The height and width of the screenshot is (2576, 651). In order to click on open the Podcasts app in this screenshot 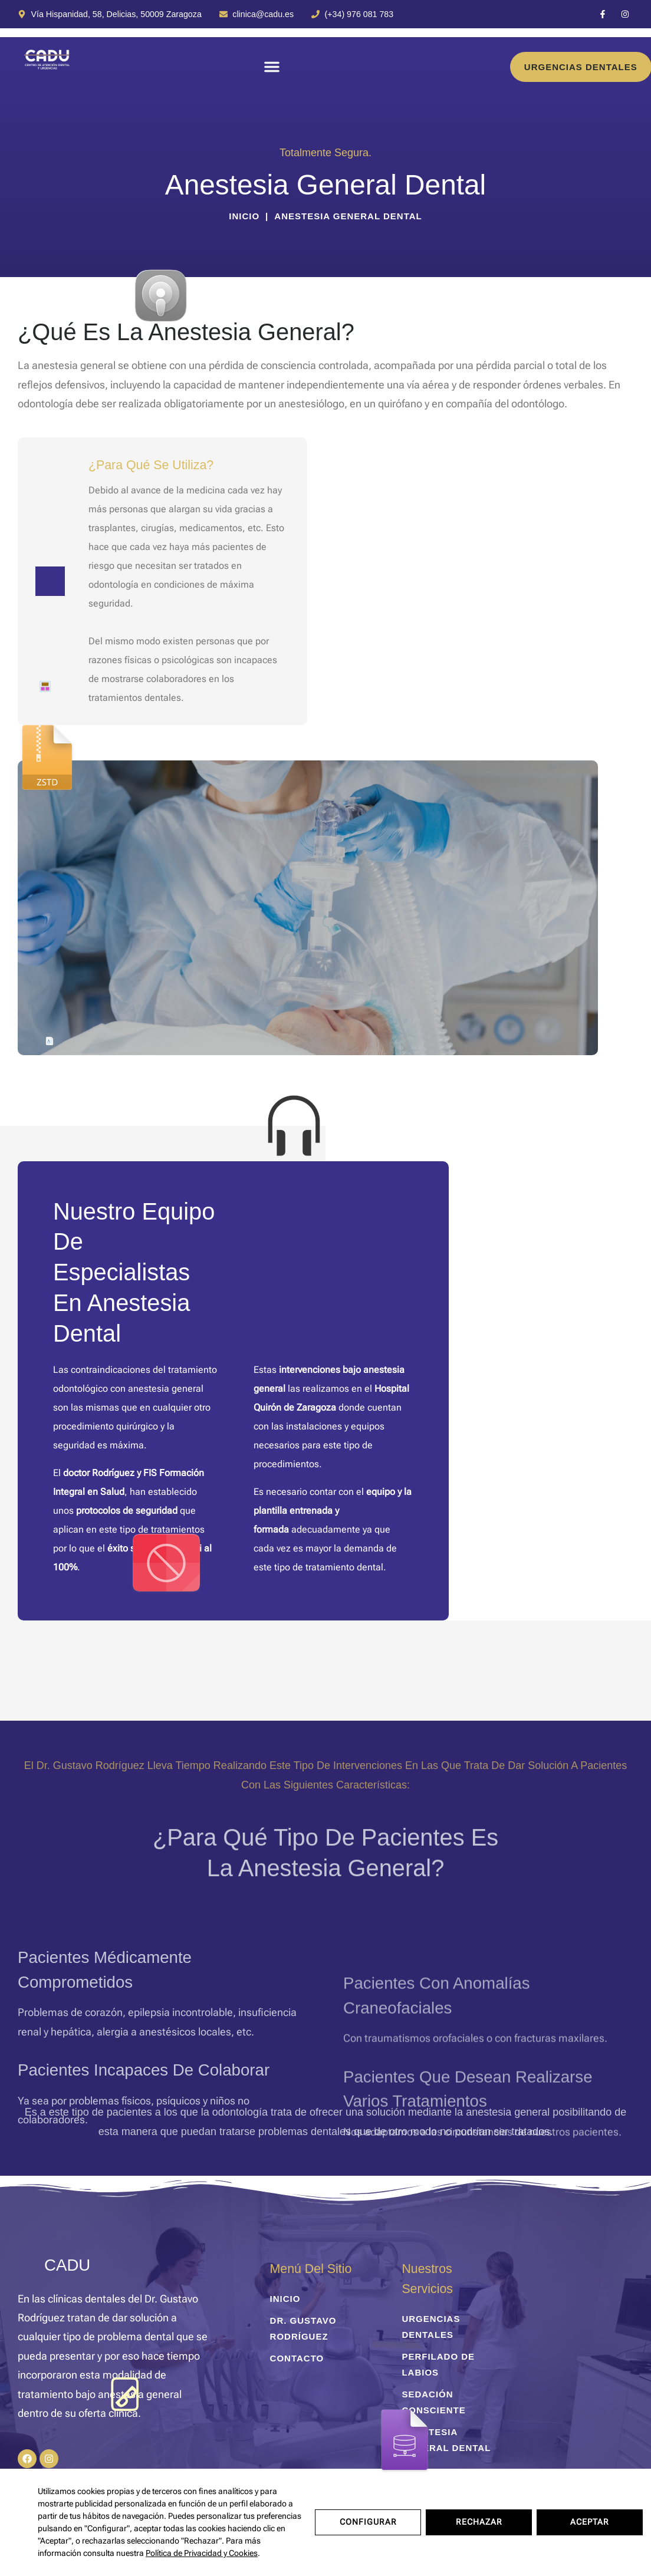, I will do `click(160, 295)`.